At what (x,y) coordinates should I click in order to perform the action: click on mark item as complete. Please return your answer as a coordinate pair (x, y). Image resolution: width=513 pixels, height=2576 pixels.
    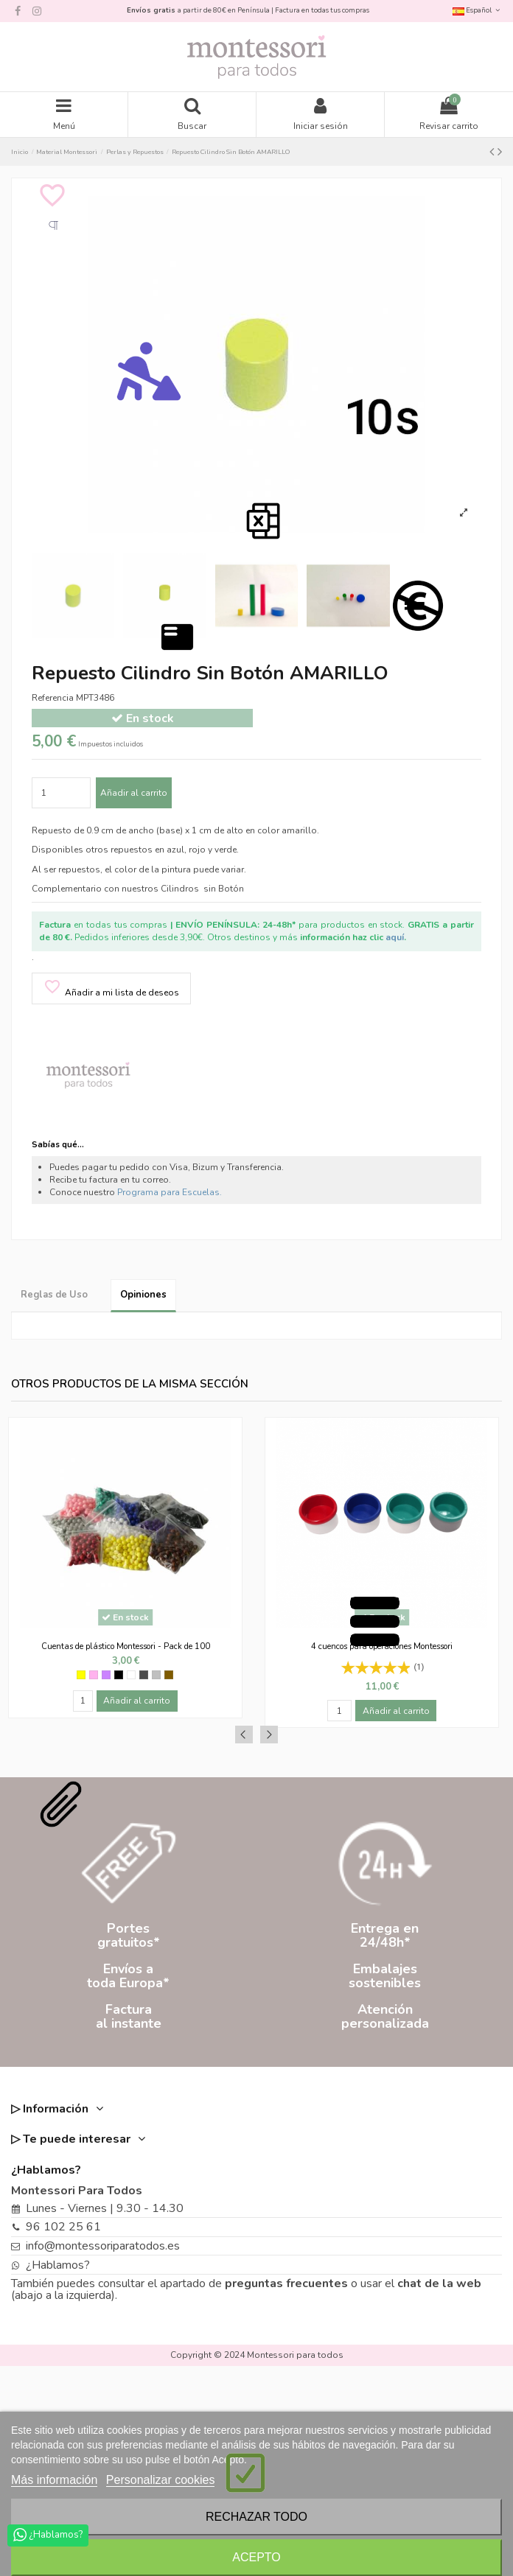
    Looking at the image, I should click on (245, 2473).